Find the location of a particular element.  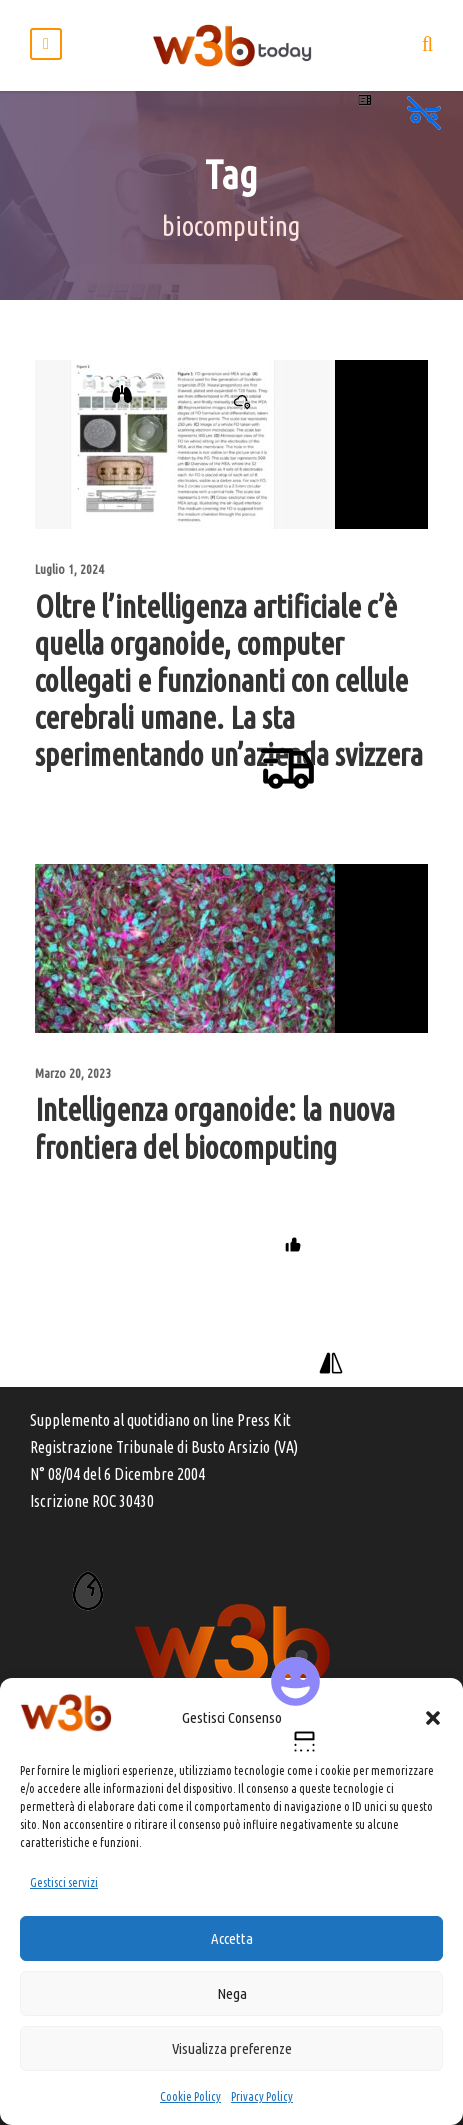

indicates a cracked or broken item is located at coordinates (88, 1591).